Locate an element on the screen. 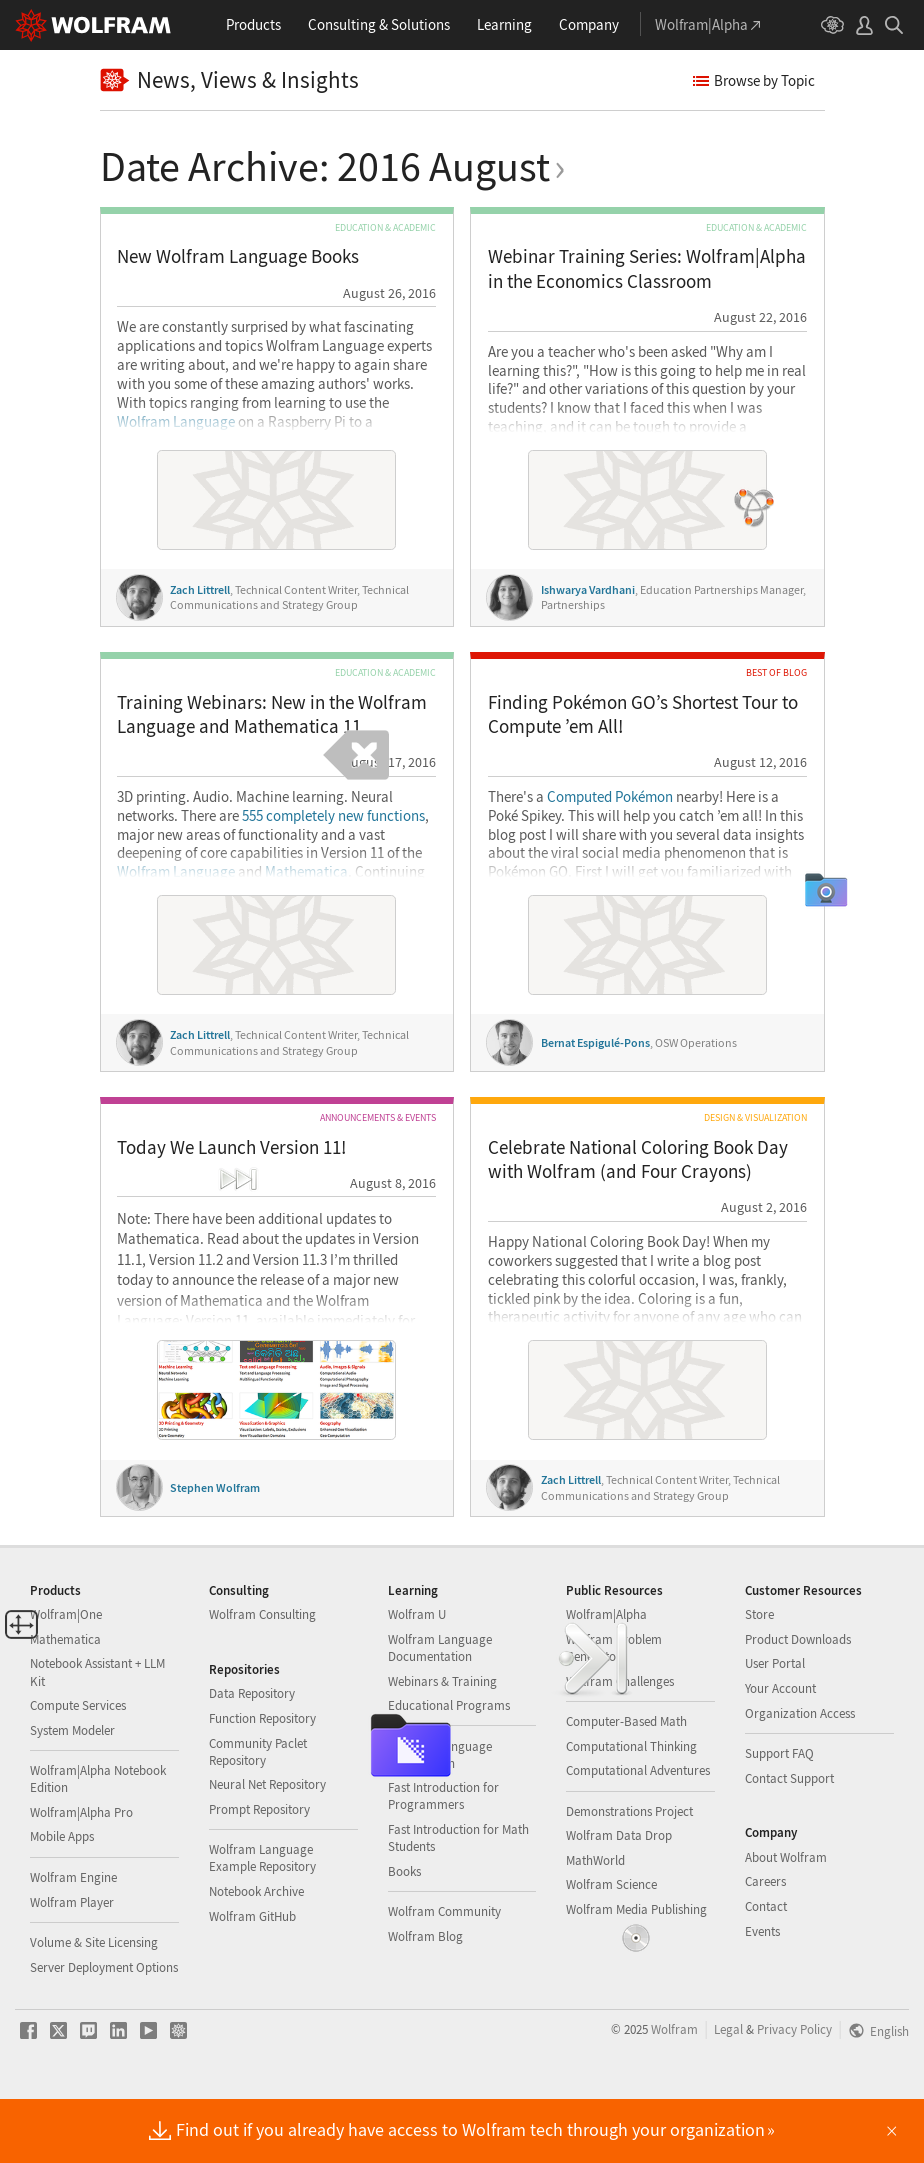  folder containing webcam recordings or video chat files is located at coordinates (826, 891).